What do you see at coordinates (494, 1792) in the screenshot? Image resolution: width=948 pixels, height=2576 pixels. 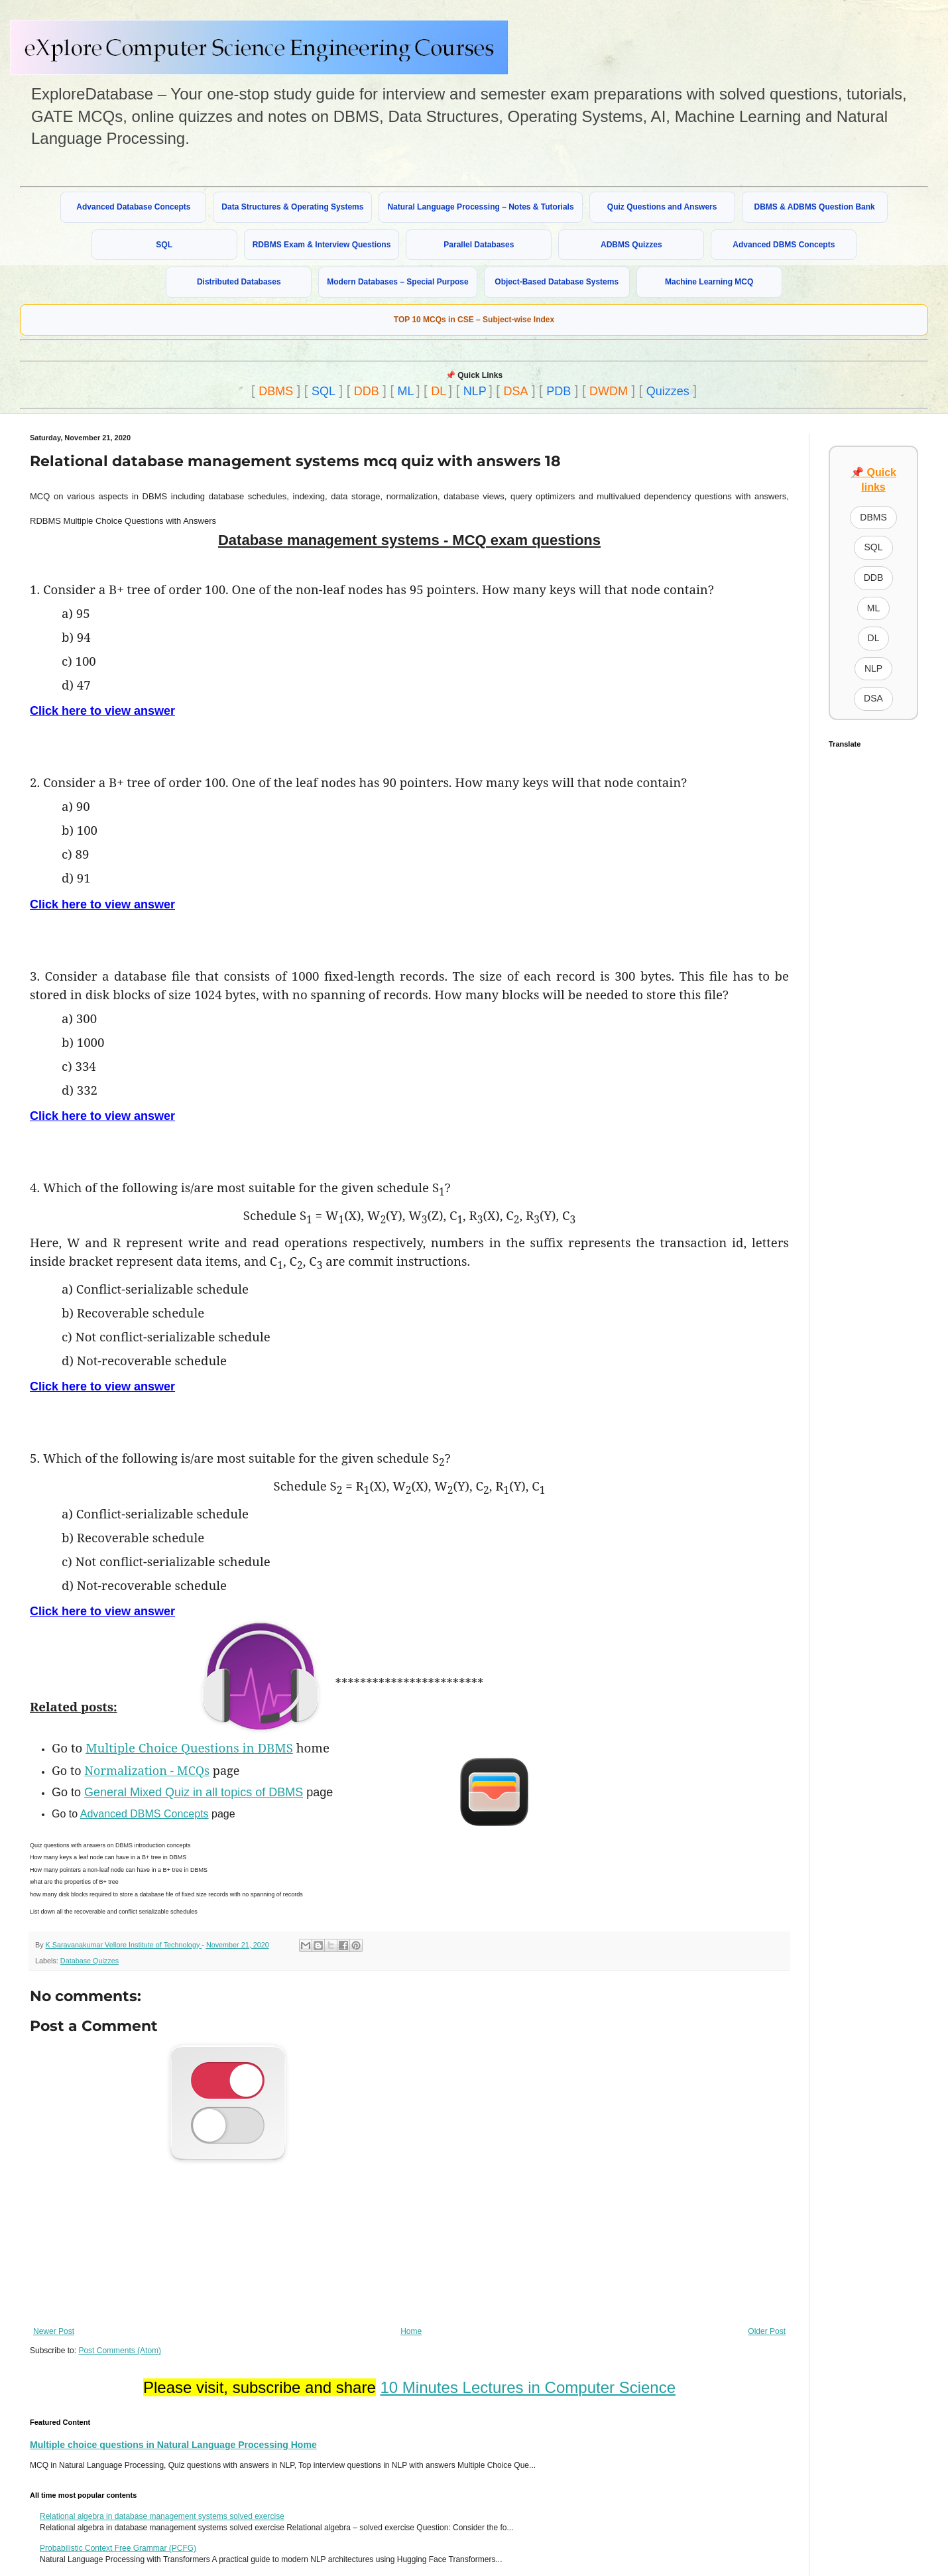 I see `open kwallet password manager` at bounding box center [494, 1792].